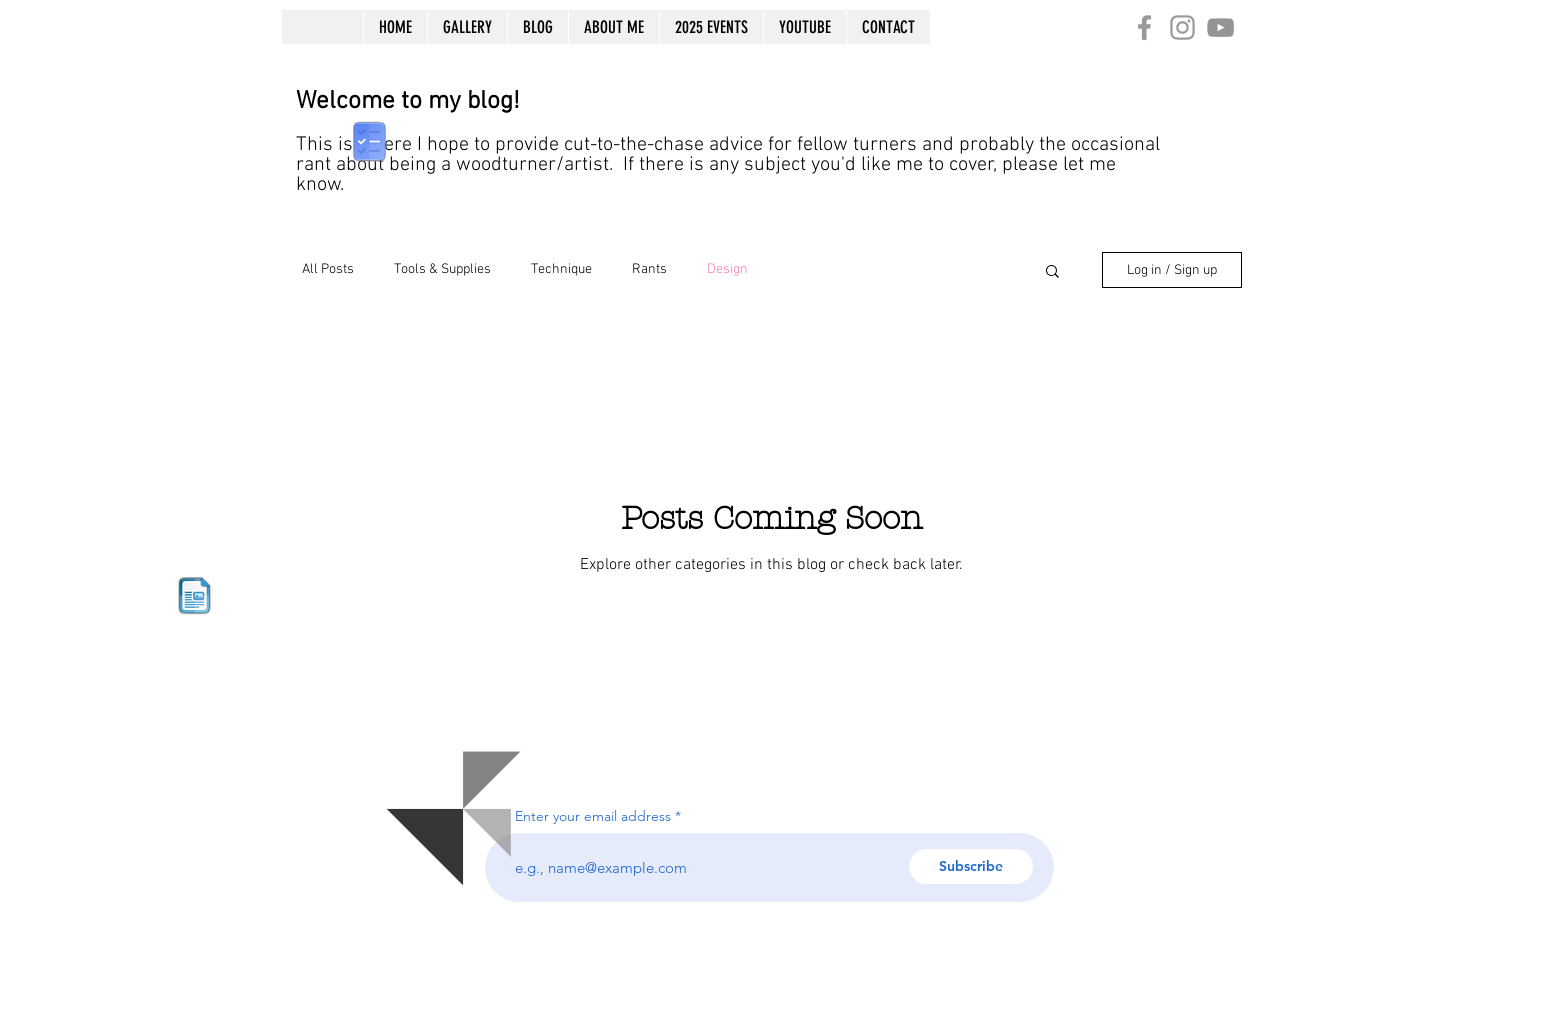  Describe the element at coordinates (369, 141) in the screenshot. I see `open the to-do list app` at that location.